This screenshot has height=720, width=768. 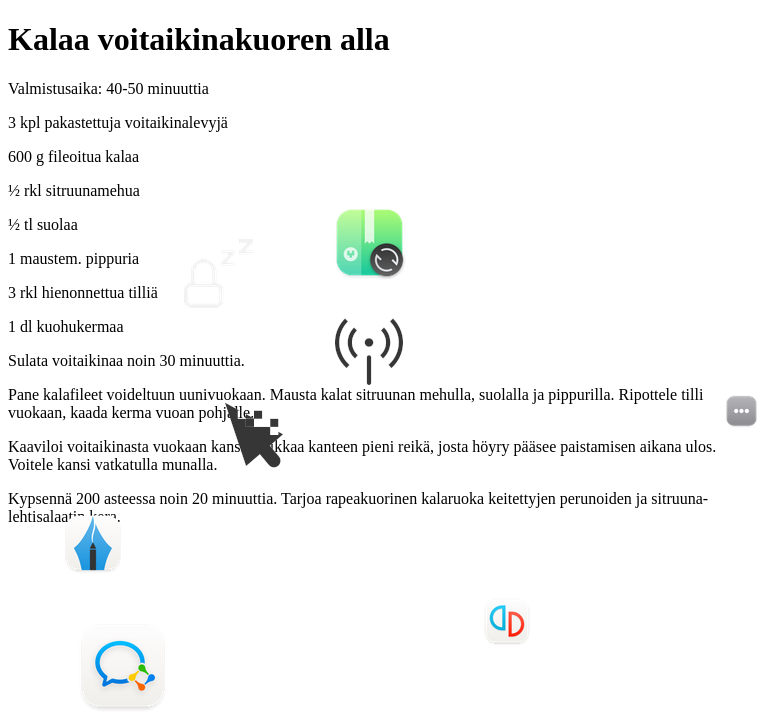 I want to click on access other or miscellaneous preferences, so click(x=741, y=411).